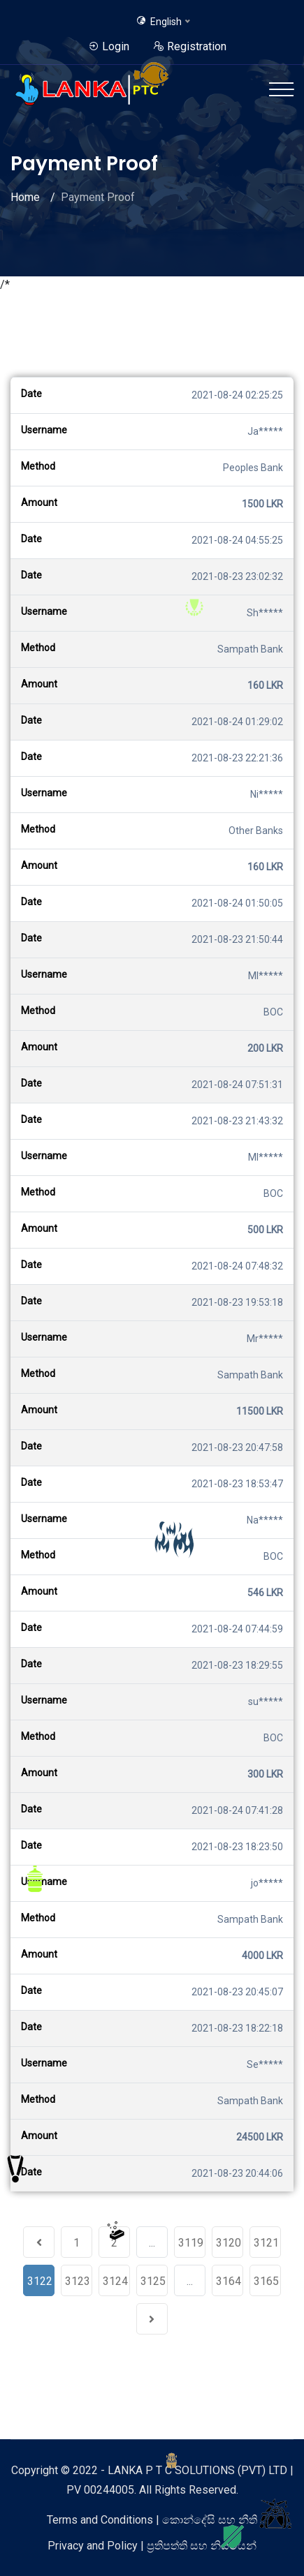  What do you see at coordinates (275, 2512) in the screenshot?
I see `access goblin camp location in game` at bounding box center [275, 2512].